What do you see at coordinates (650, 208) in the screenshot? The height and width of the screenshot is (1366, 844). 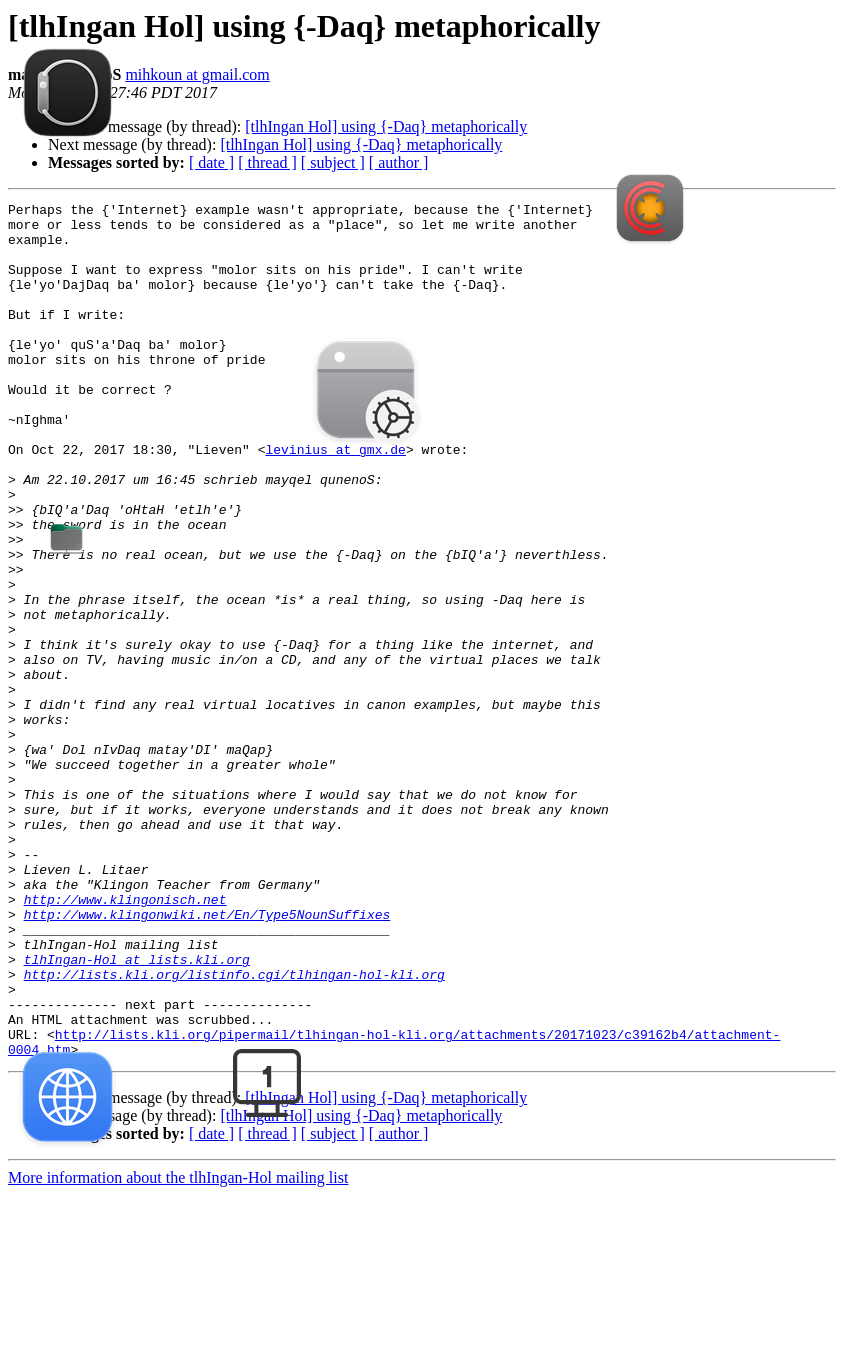 I see `launch OpenRA Command & Conquer game` at bounding box center [650, 208].